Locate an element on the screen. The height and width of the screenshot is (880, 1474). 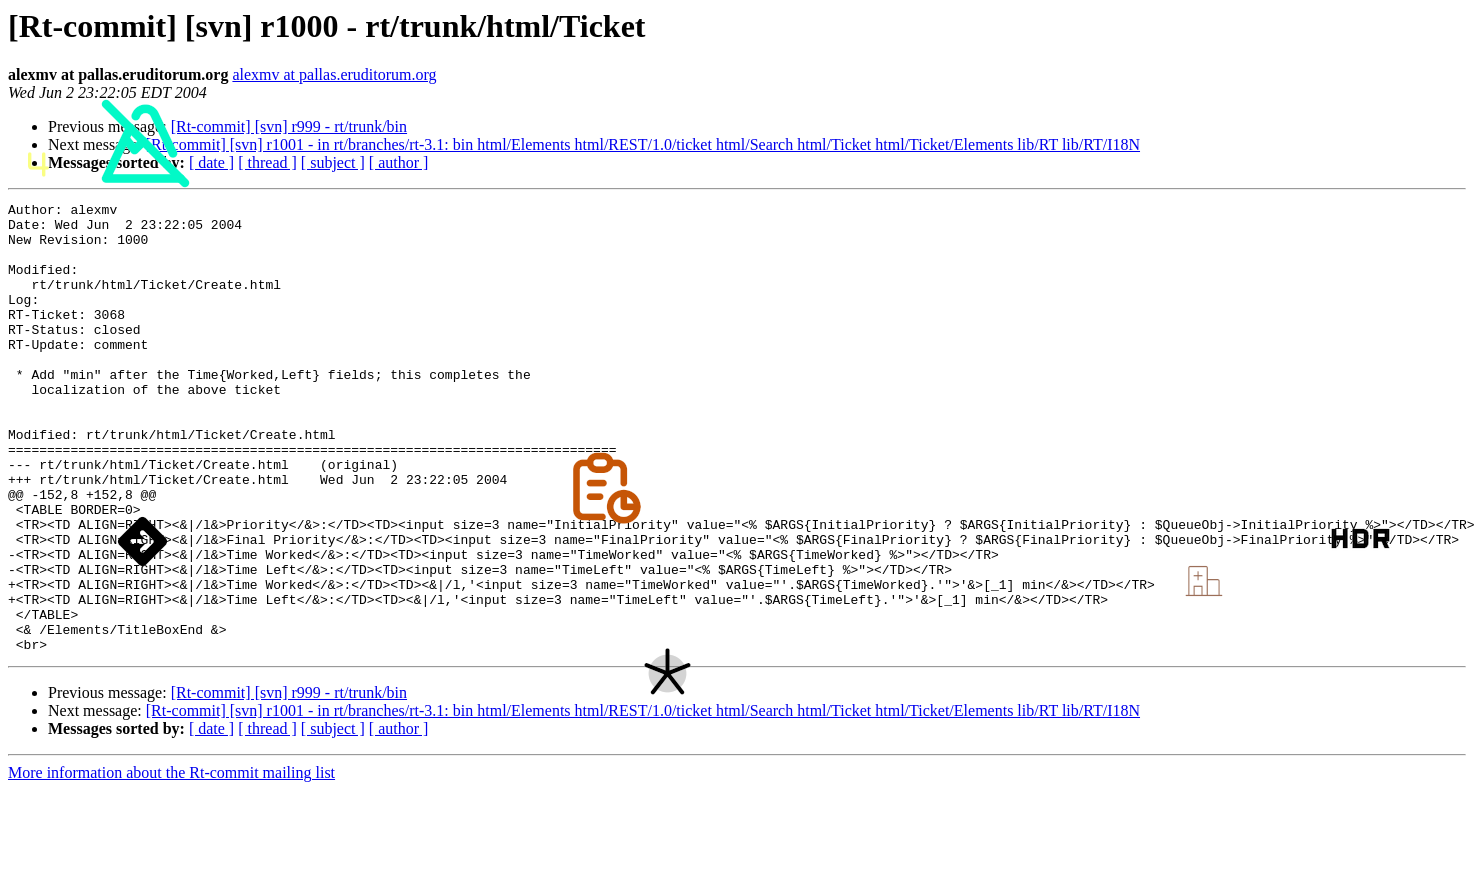
find nearby hospitals or medical facilities is located at coordinates (1202, 581).